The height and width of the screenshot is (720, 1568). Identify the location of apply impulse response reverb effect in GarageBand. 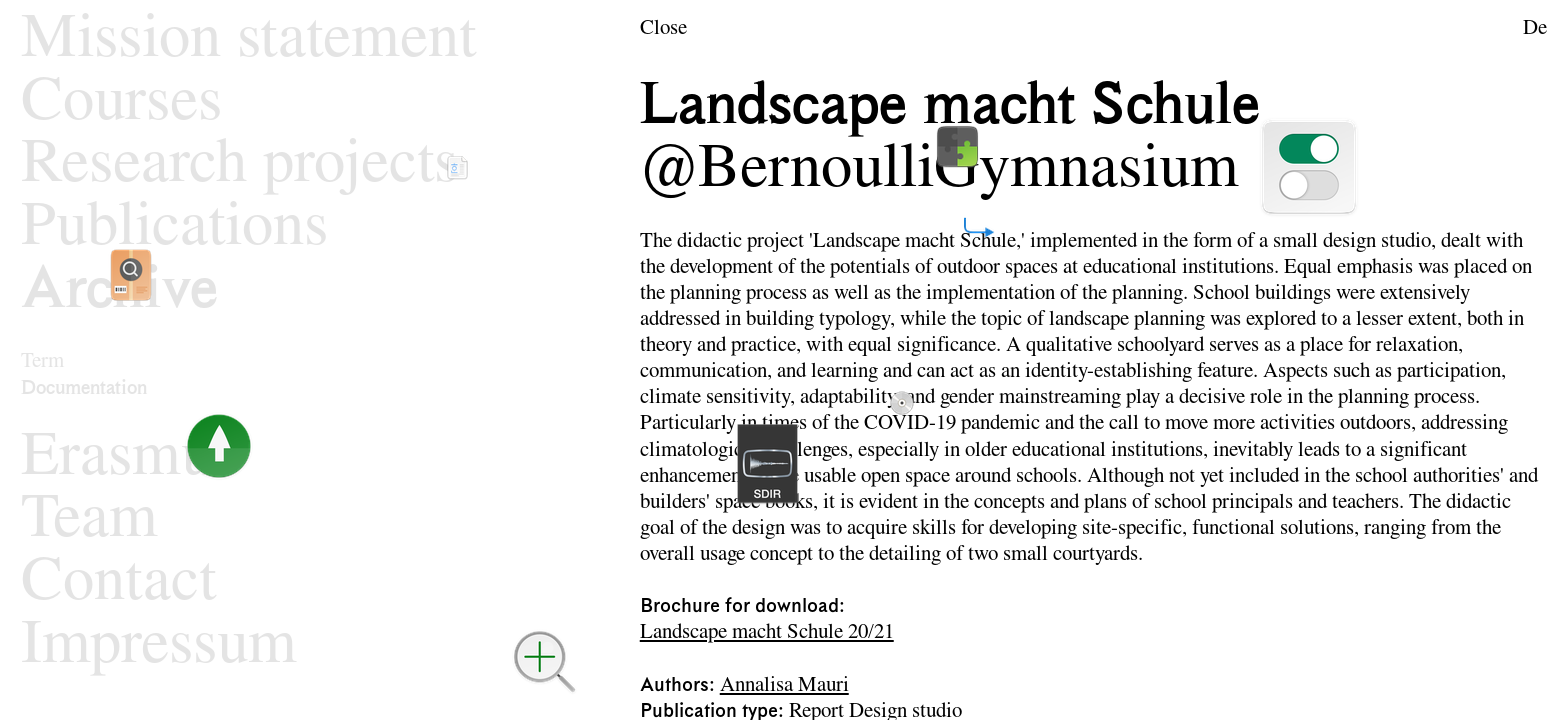
(767, 465).